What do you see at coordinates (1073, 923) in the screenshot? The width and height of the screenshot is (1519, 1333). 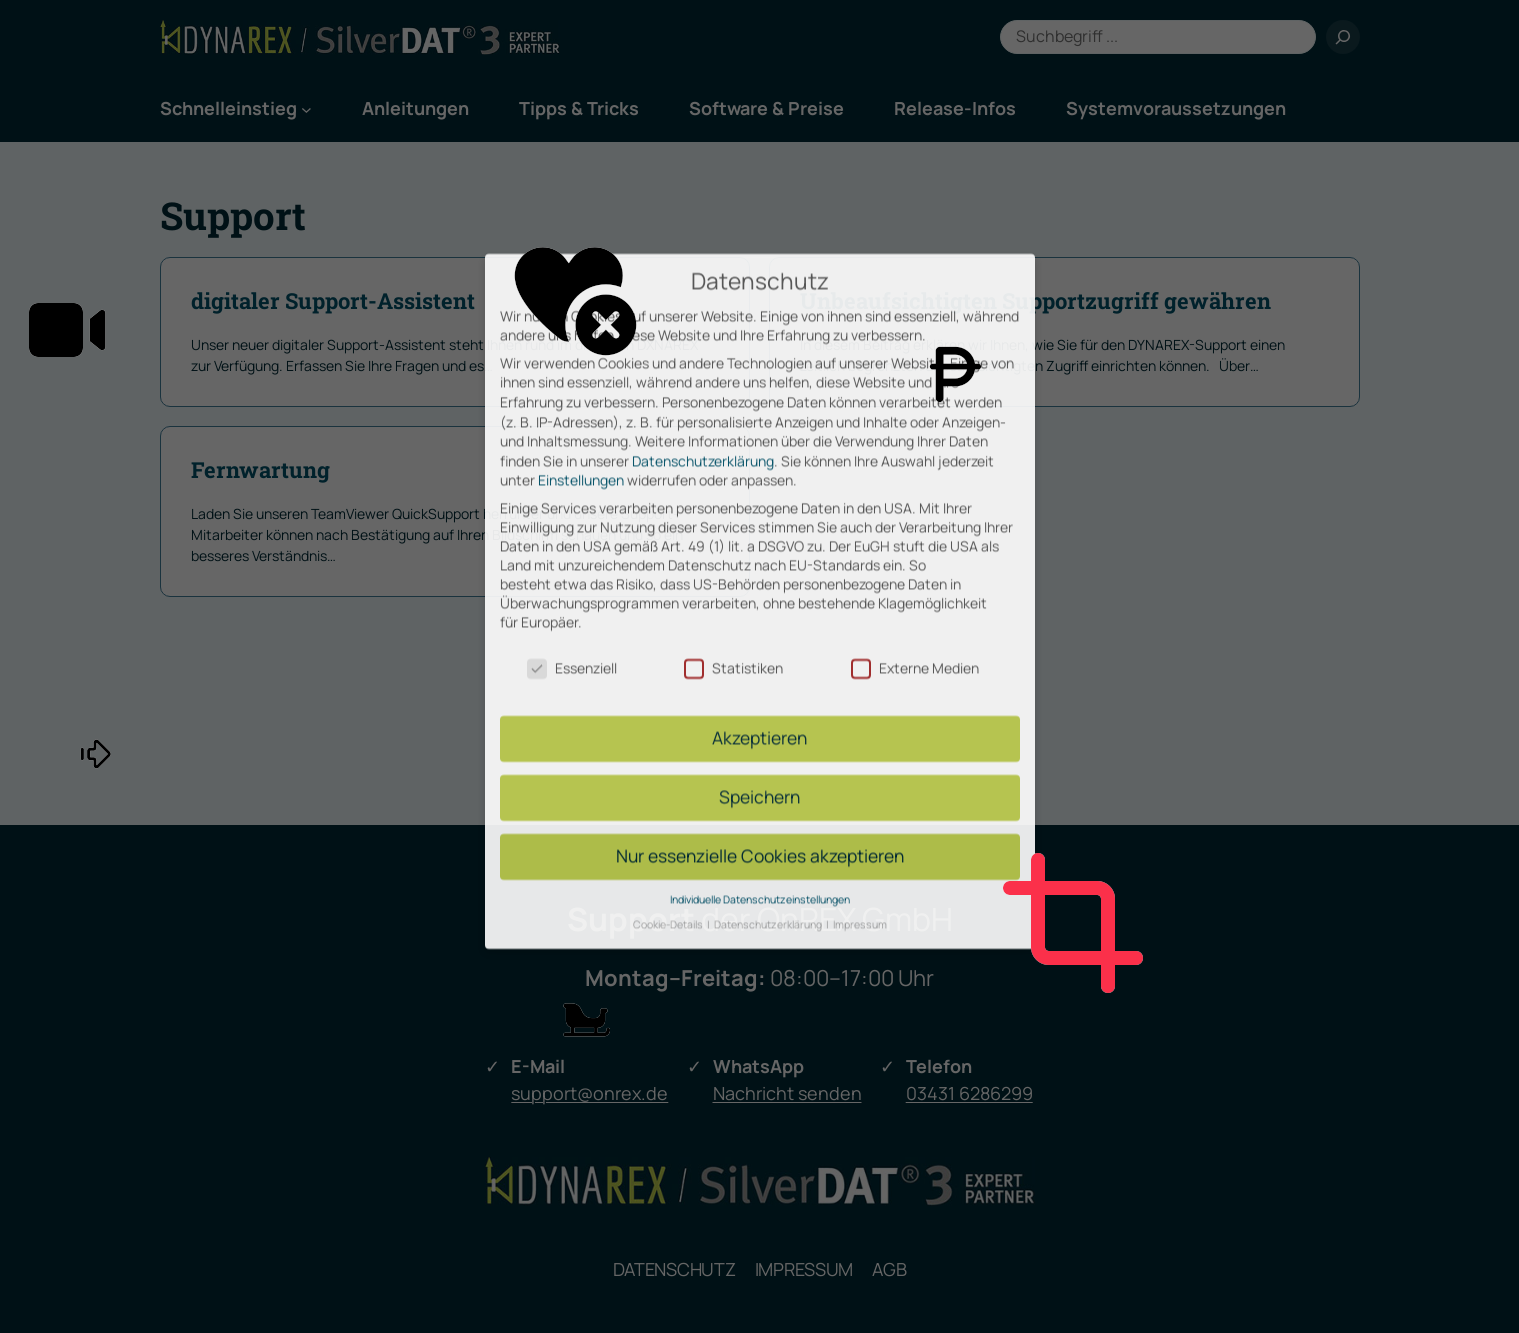 I see `crop an image or photo` at bounding box center [1073, 923].